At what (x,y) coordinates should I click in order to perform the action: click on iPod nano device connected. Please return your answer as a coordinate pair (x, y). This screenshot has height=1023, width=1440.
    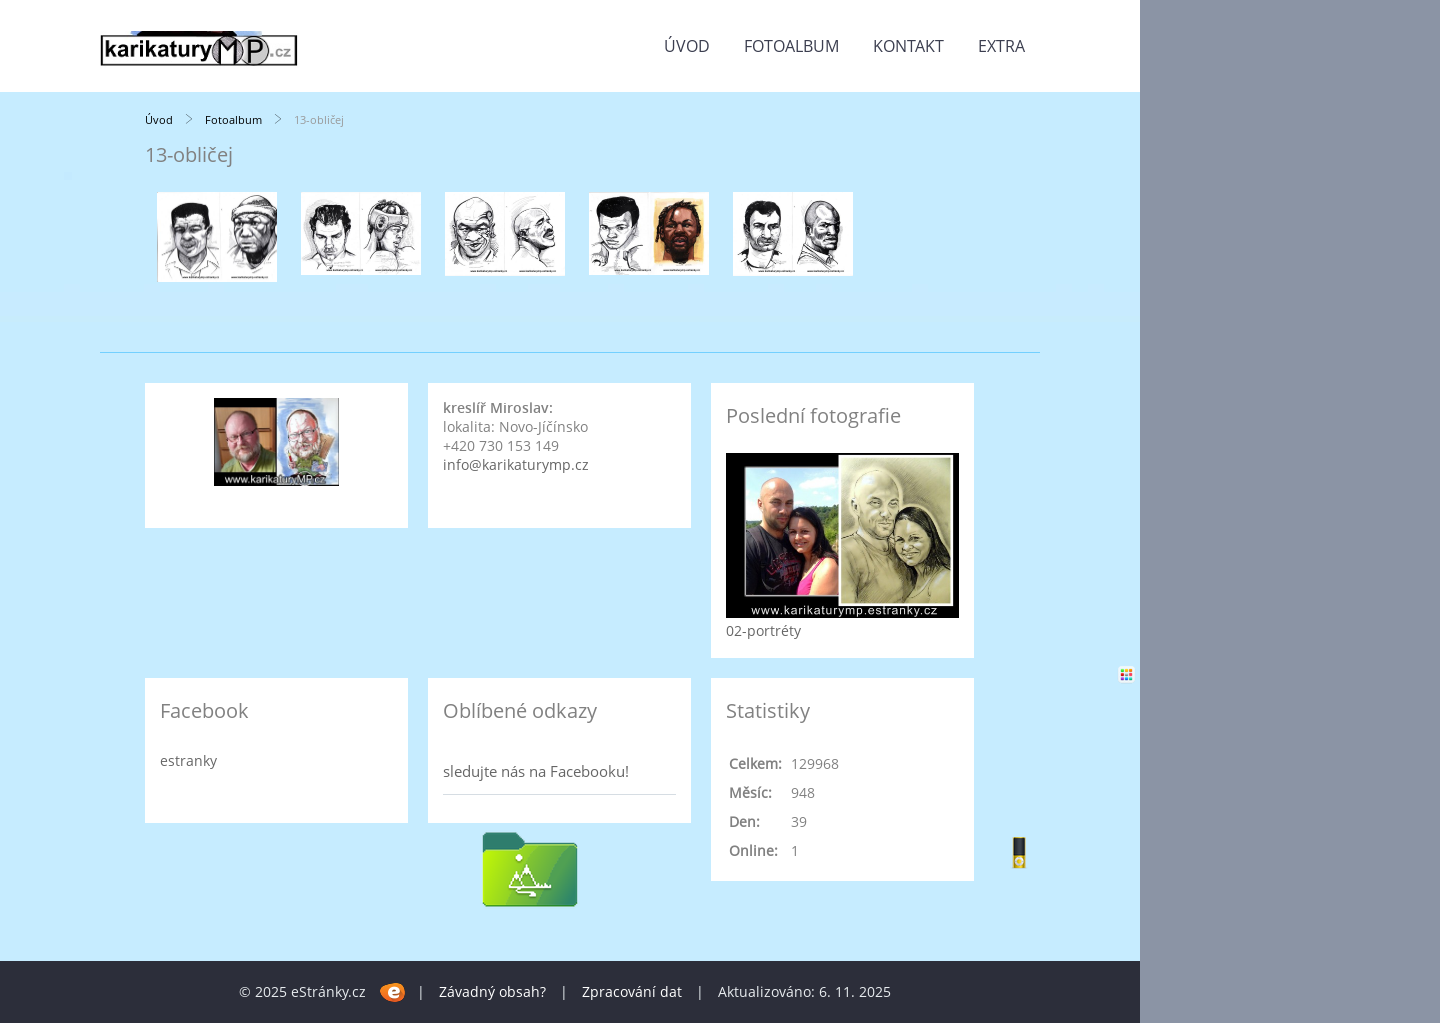
    Looking at the image, I should click on (1019, 853).